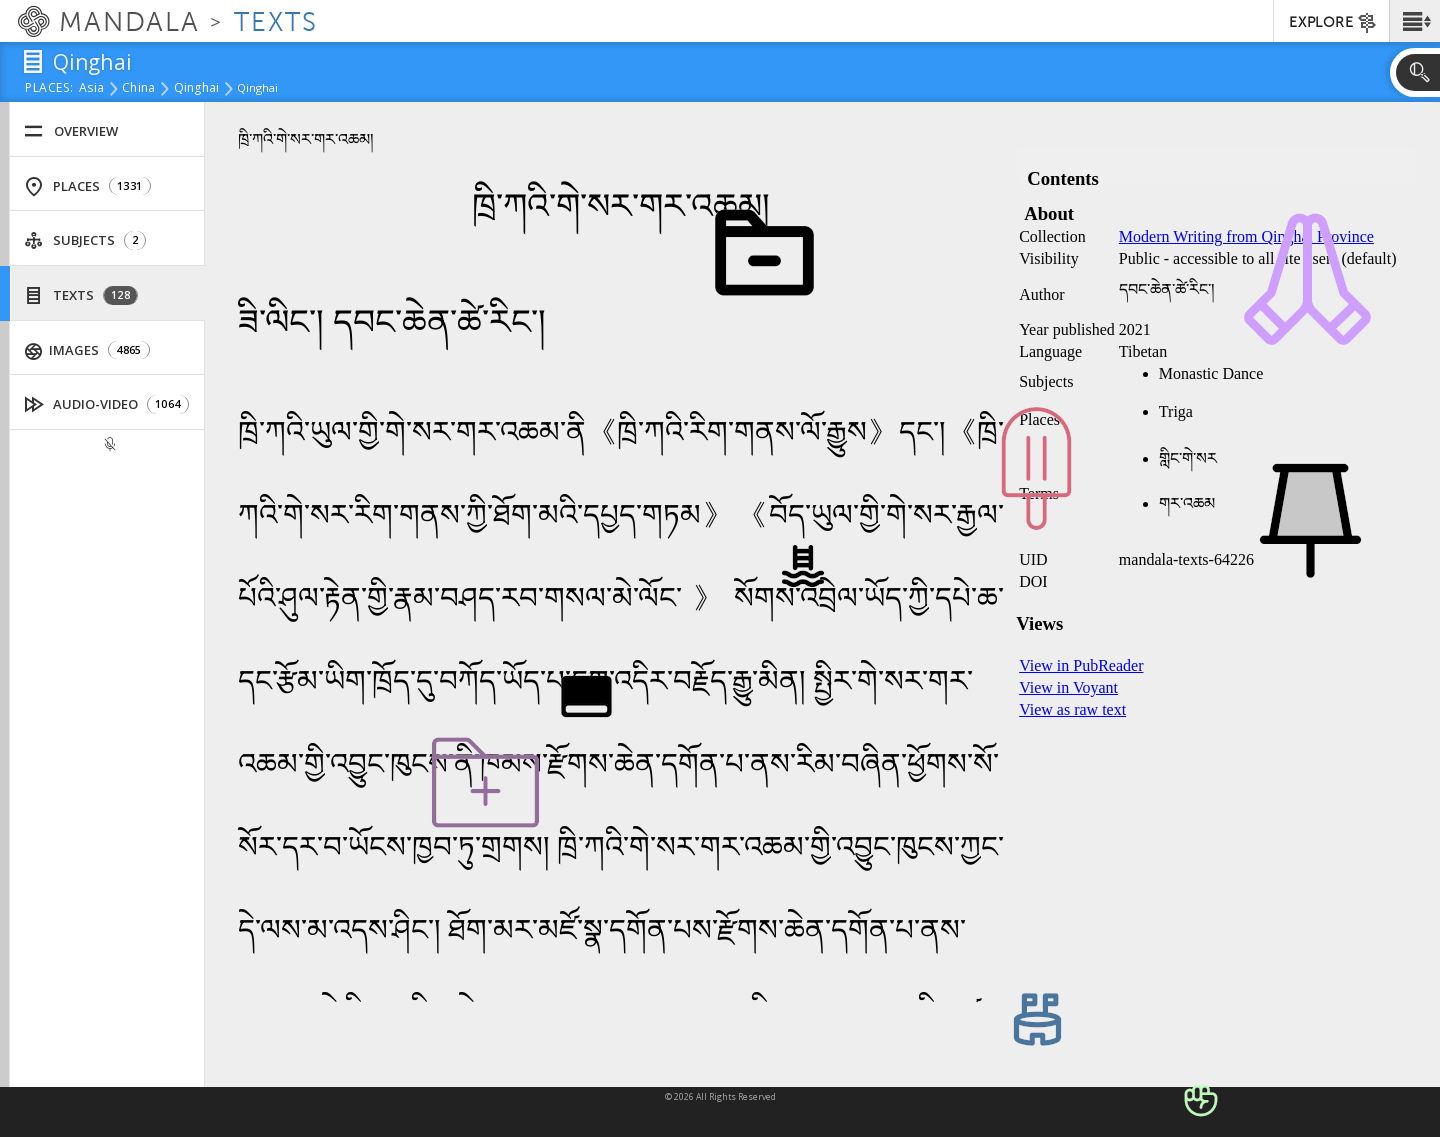 The image size is (1440, 1137). Describe the element at coordinates (1310, 514) in the screenshot. I see `pin an item to keep it visible` at that location.